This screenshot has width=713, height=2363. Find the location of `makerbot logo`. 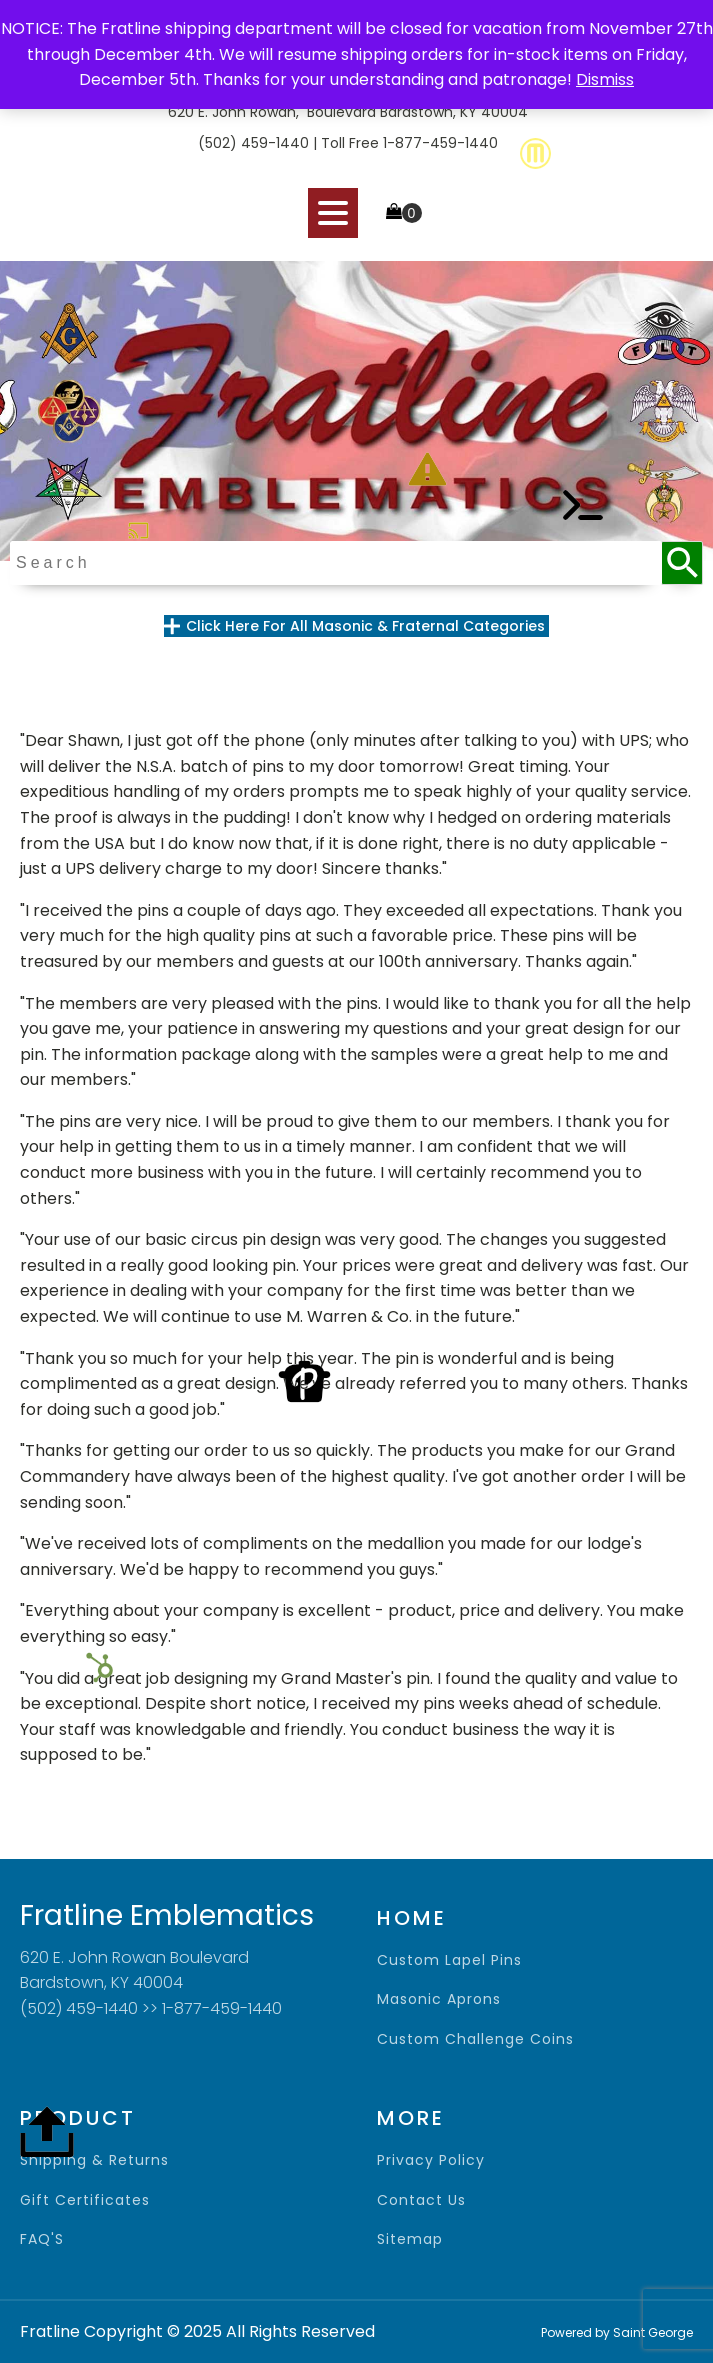

makerbot logo is located at coordinates (535, 153).